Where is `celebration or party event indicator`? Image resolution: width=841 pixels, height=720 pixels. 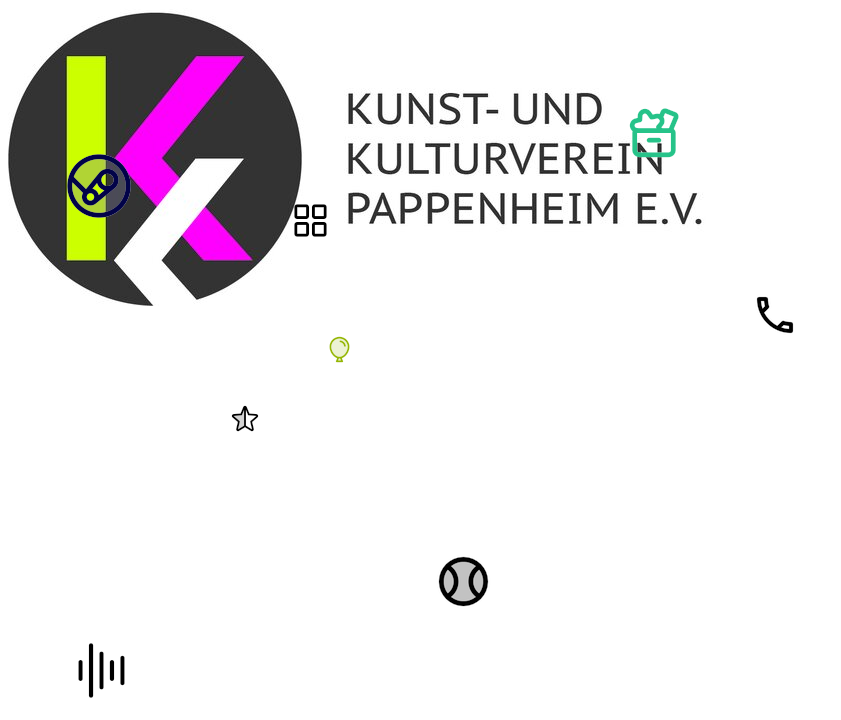
celebration or party event indicator is located at coordinates (339, 349).